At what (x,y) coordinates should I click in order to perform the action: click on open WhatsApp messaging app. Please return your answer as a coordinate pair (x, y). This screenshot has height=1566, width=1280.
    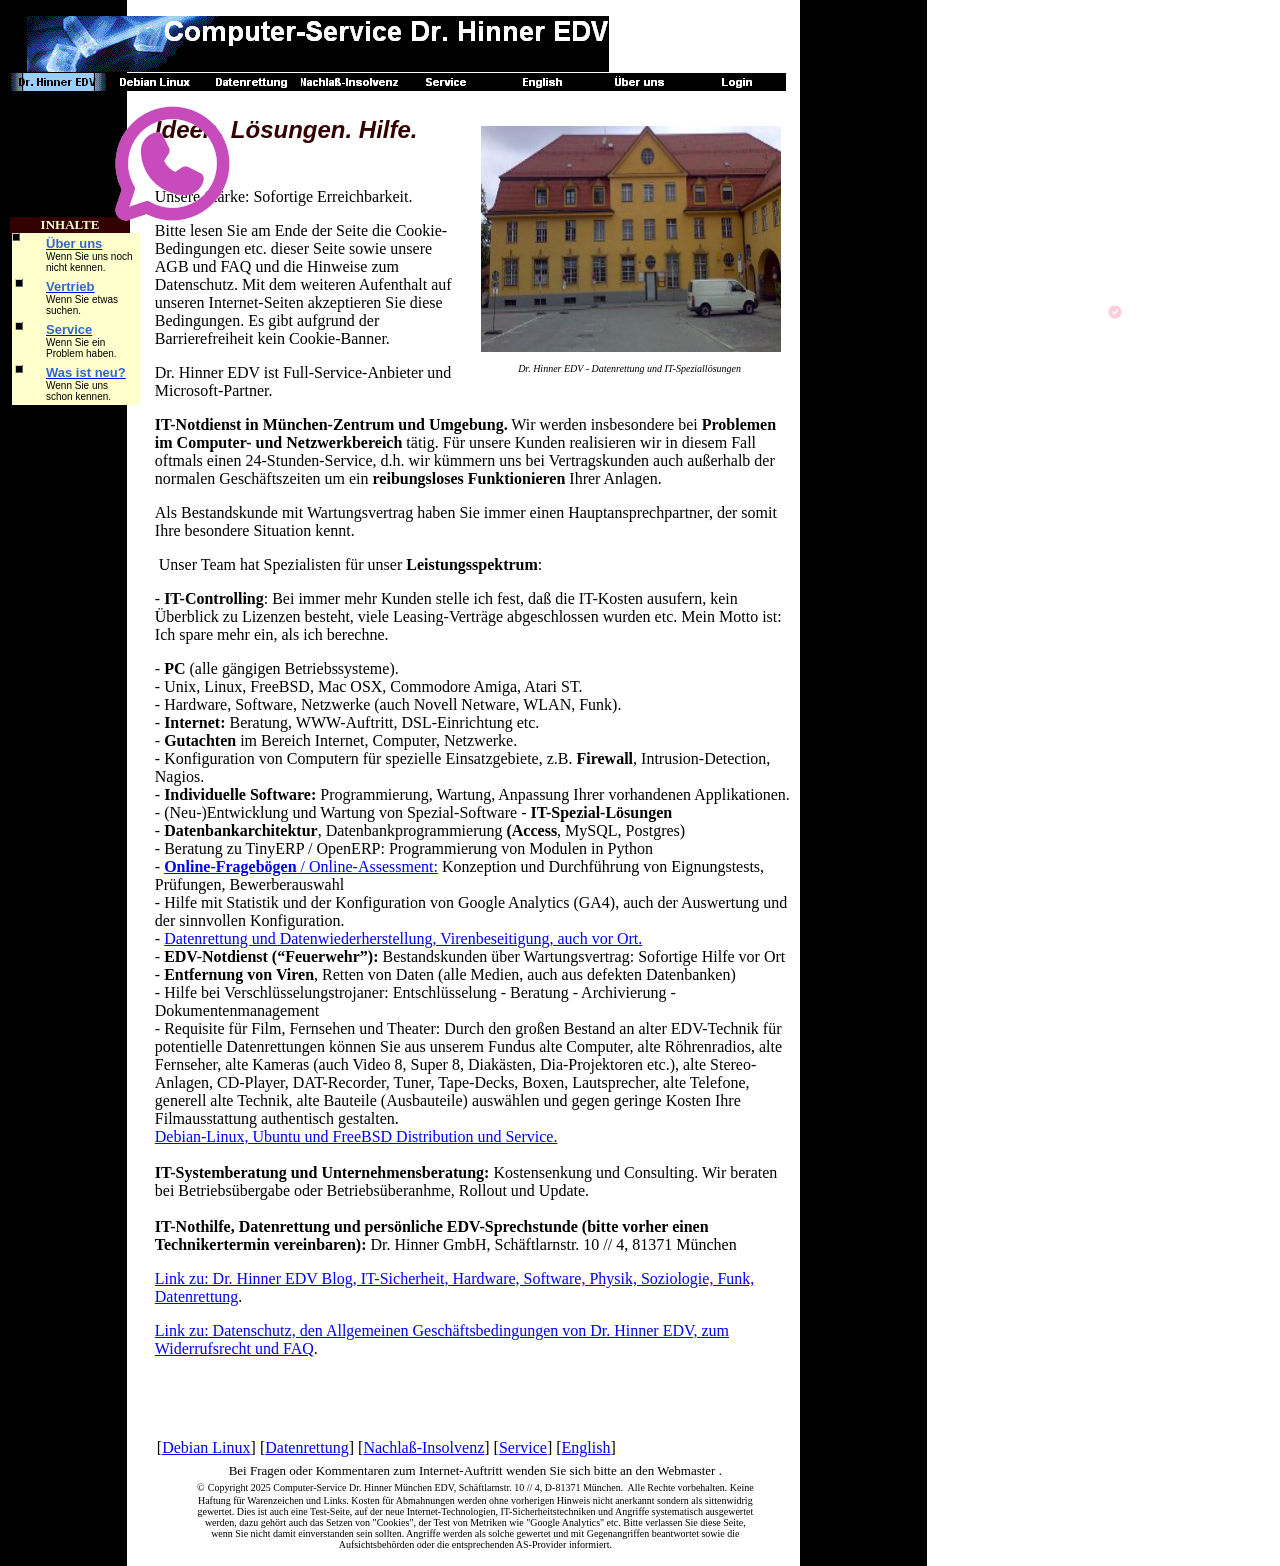
    Looking at the image, I should click on (172, 163).